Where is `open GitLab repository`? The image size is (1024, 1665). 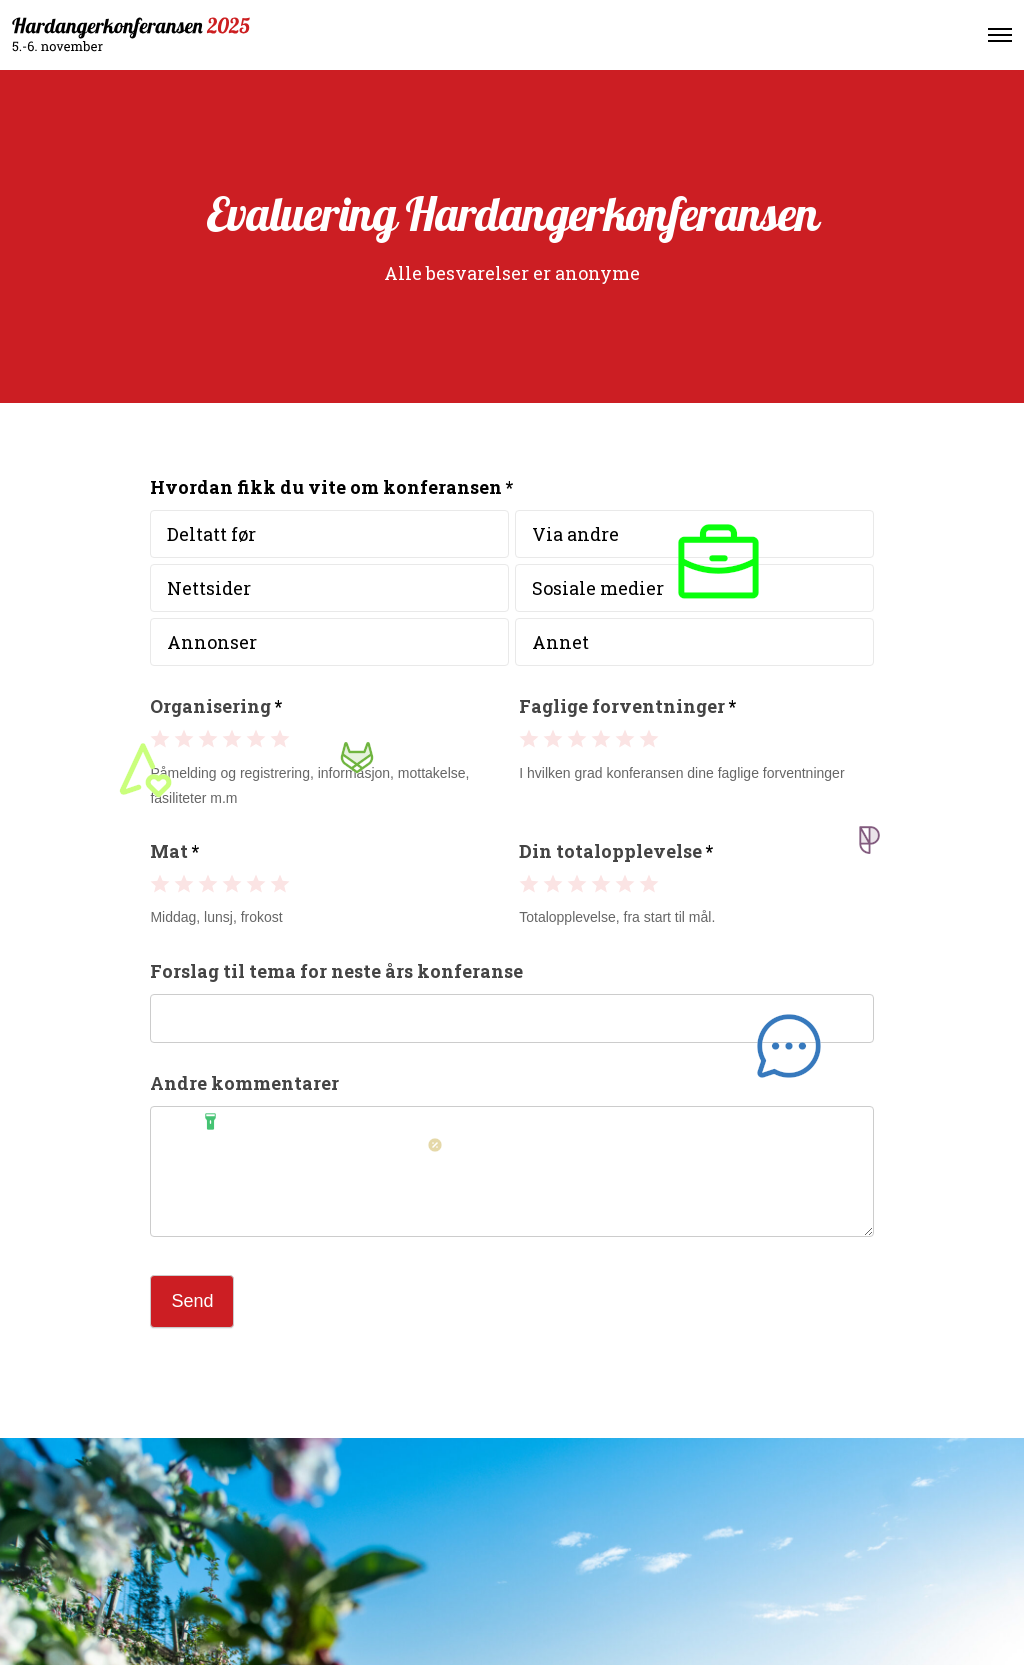
open GitLab repository is located at coordinates (357, 757).